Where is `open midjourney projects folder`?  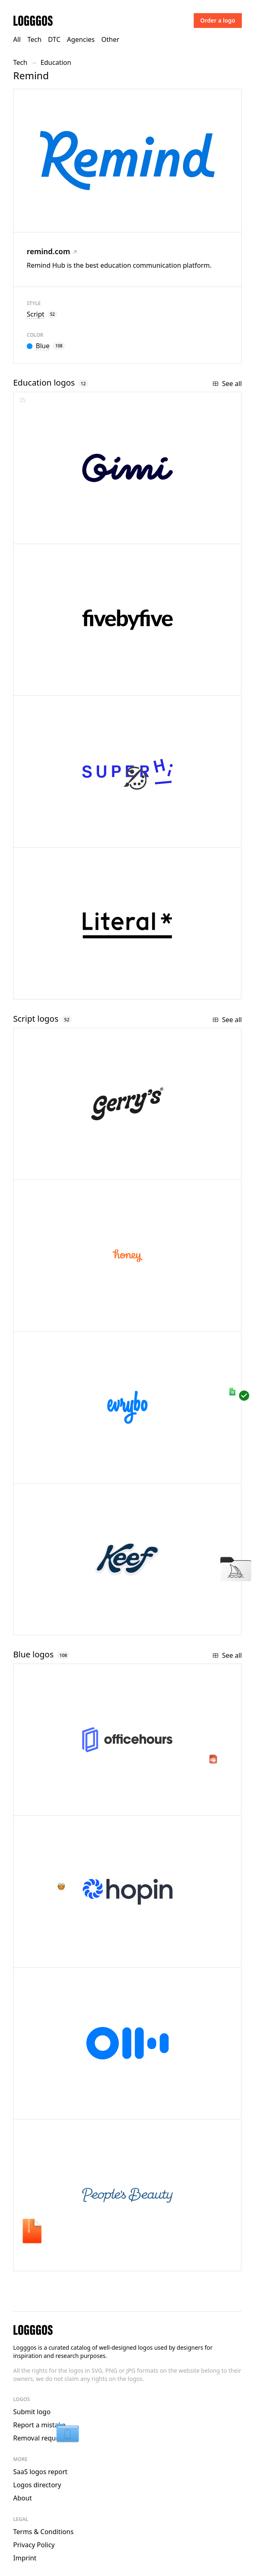
open midjourney projects folder is located at coordinates (236, 1570).